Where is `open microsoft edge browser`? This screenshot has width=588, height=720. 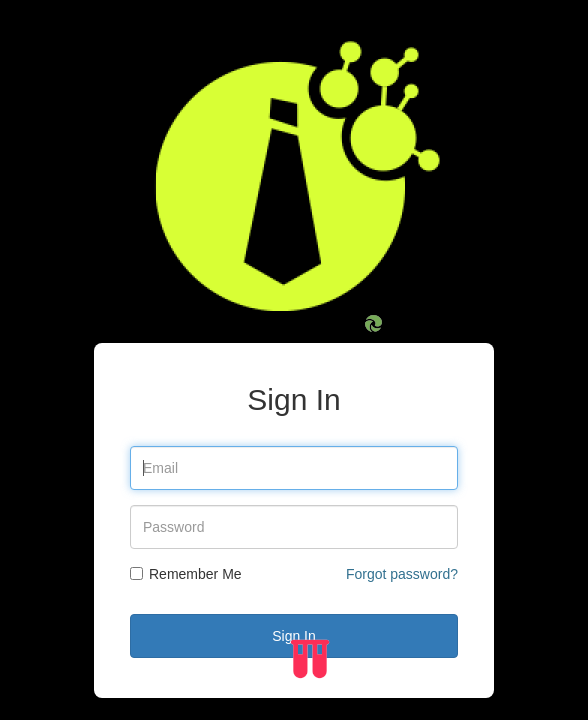
open microsoft edge browser is located at coordinates (373, 323).